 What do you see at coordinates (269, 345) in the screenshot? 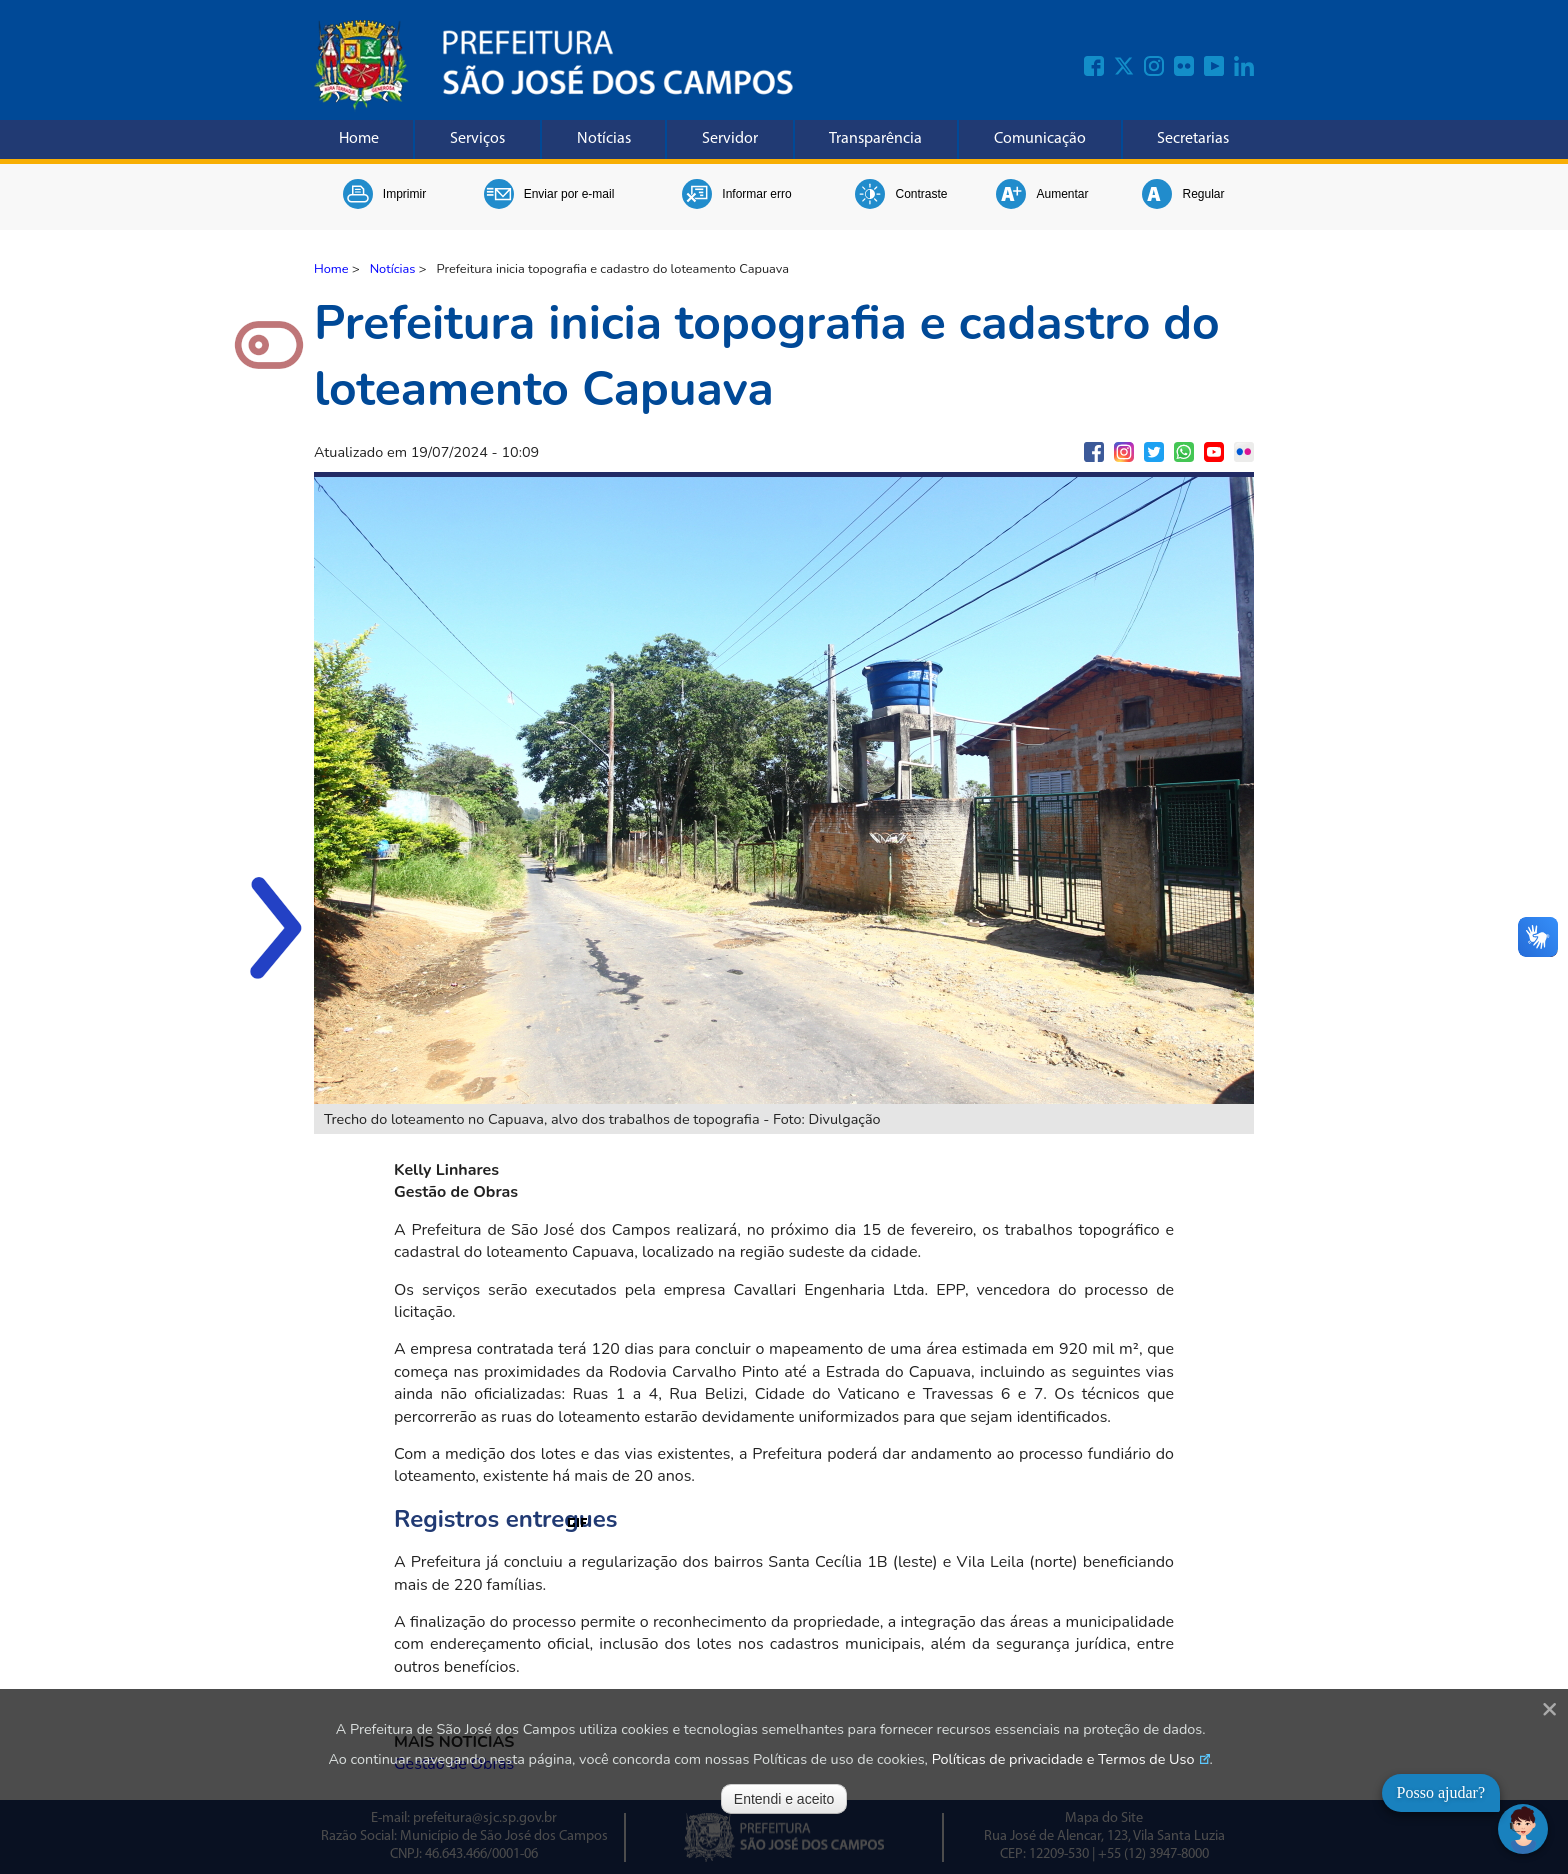
I see `toggle switch in off position` at bounding box center [269, 345].